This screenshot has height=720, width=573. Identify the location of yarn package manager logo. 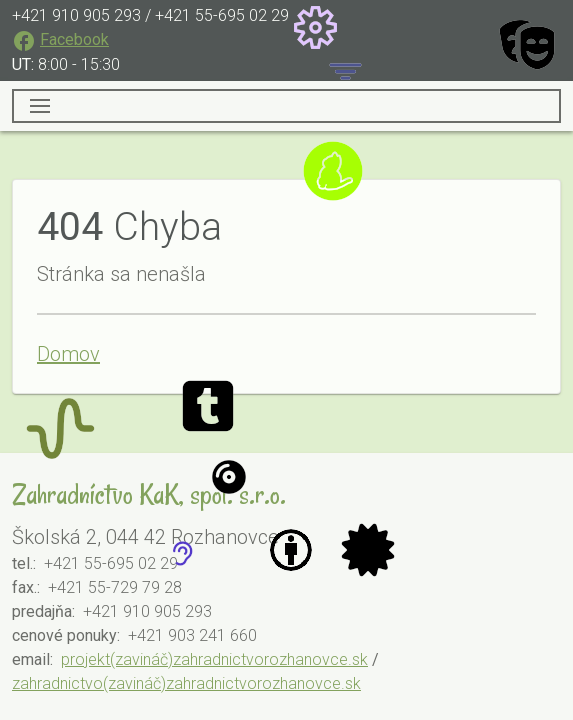
(333, 171).